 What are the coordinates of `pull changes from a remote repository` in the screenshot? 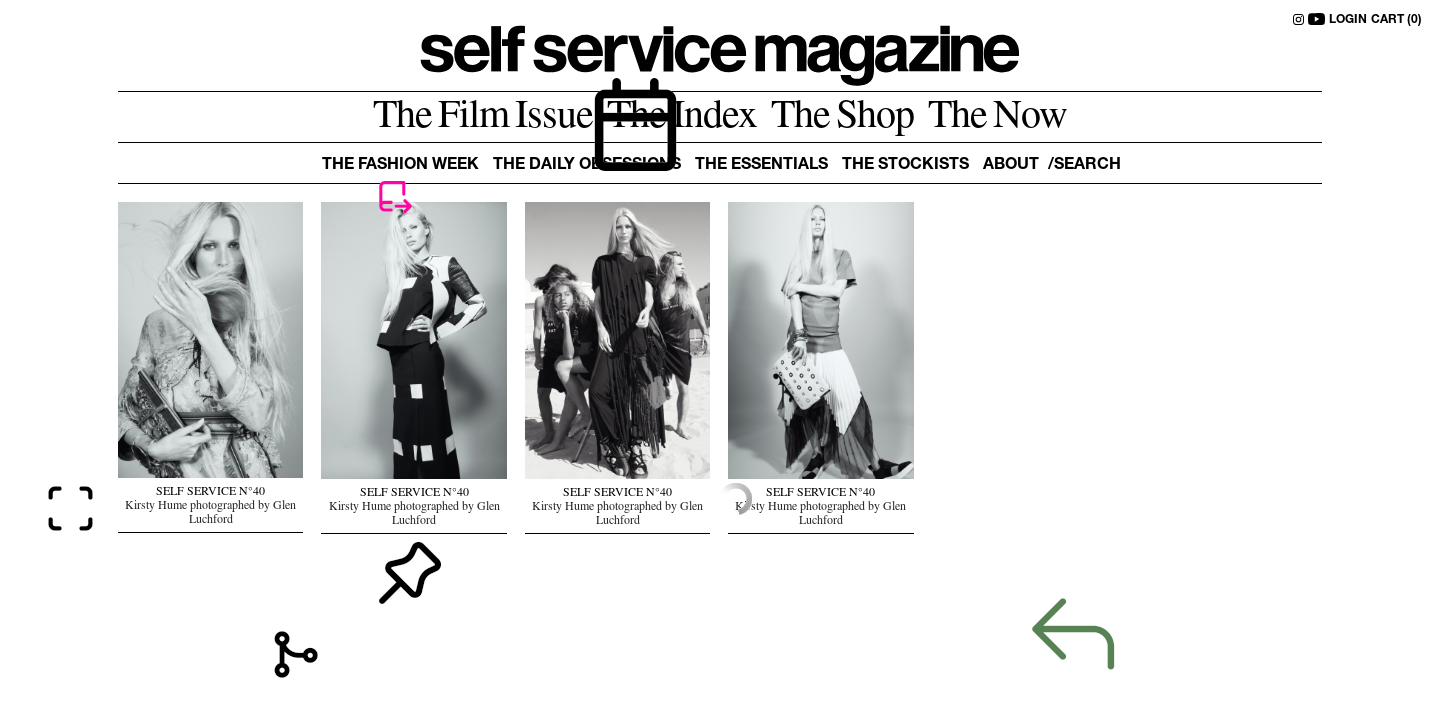 It's located at (394, 198).